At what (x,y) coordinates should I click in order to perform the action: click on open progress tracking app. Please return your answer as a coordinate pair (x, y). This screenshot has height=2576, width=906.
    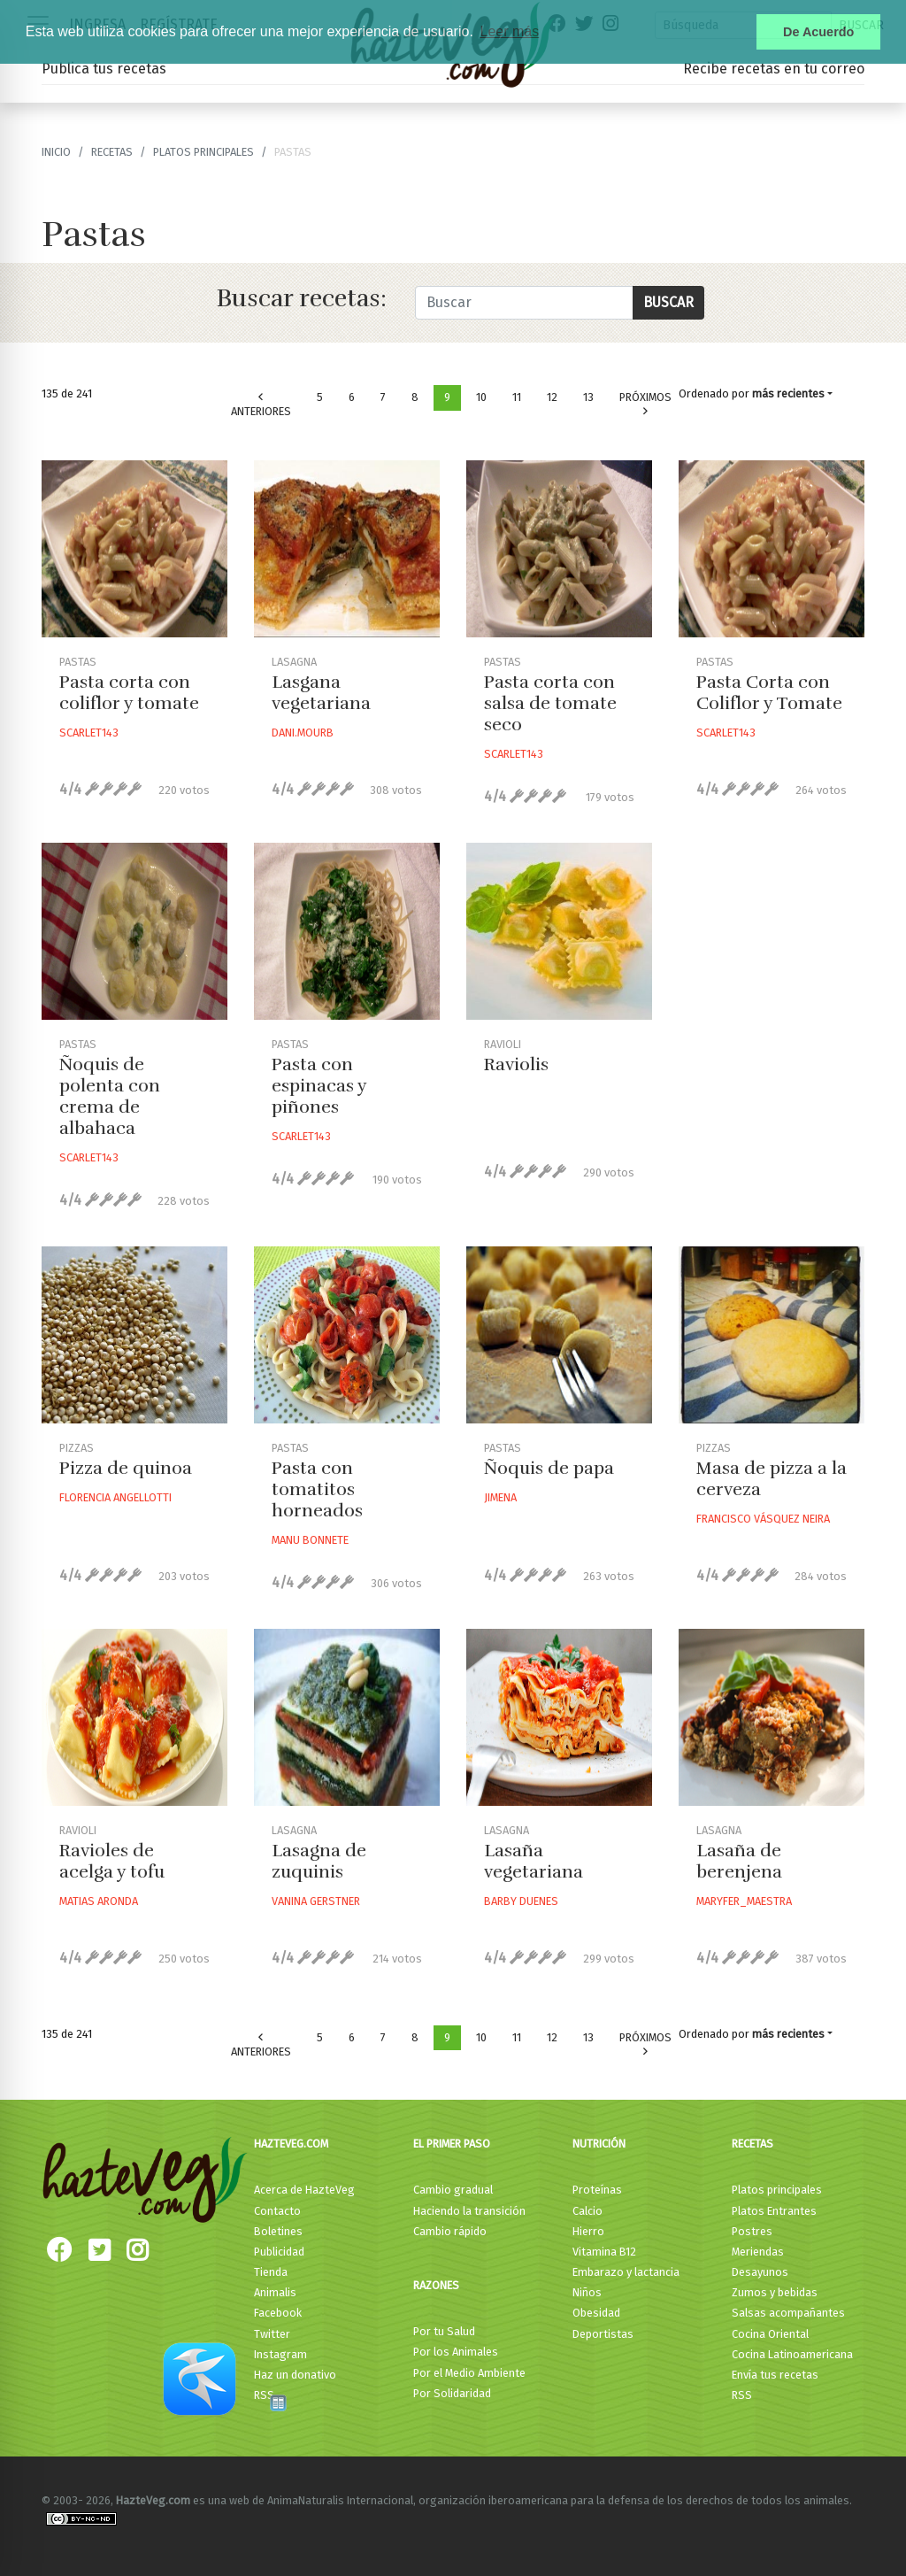
    Looking at the image, I should click on (278, 2402).